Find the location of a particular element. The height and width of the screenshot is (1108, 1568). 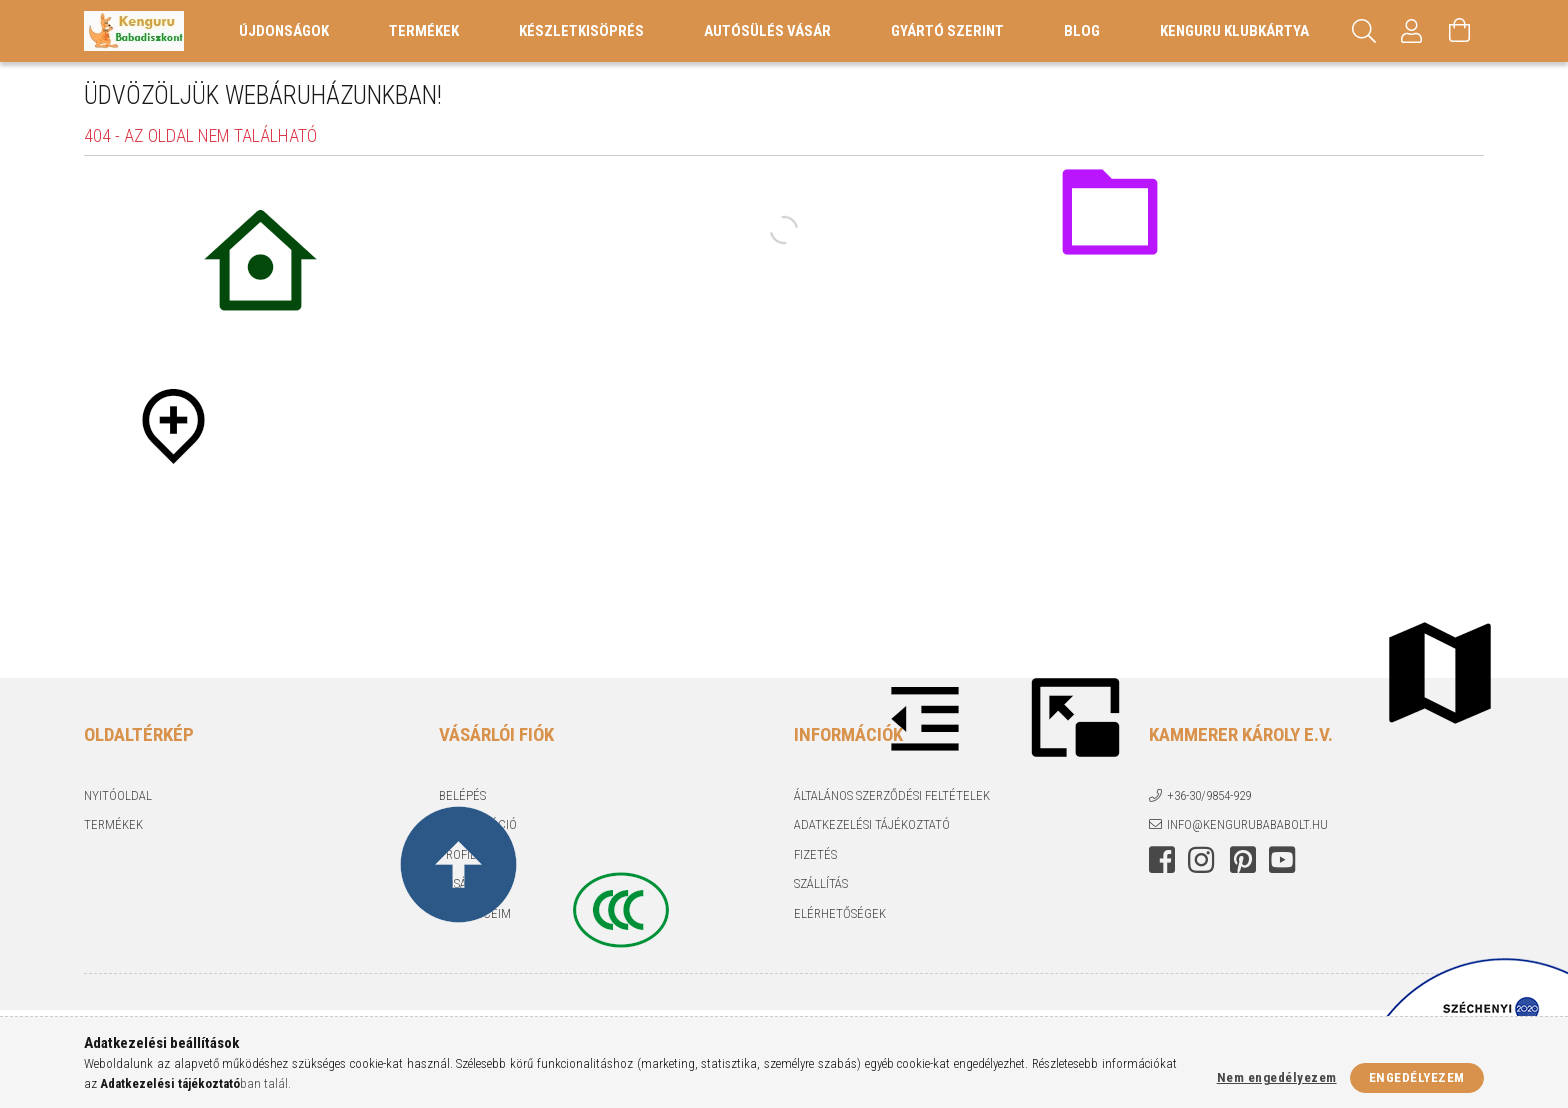

add a new location pin is located at coordinates (173, 423).